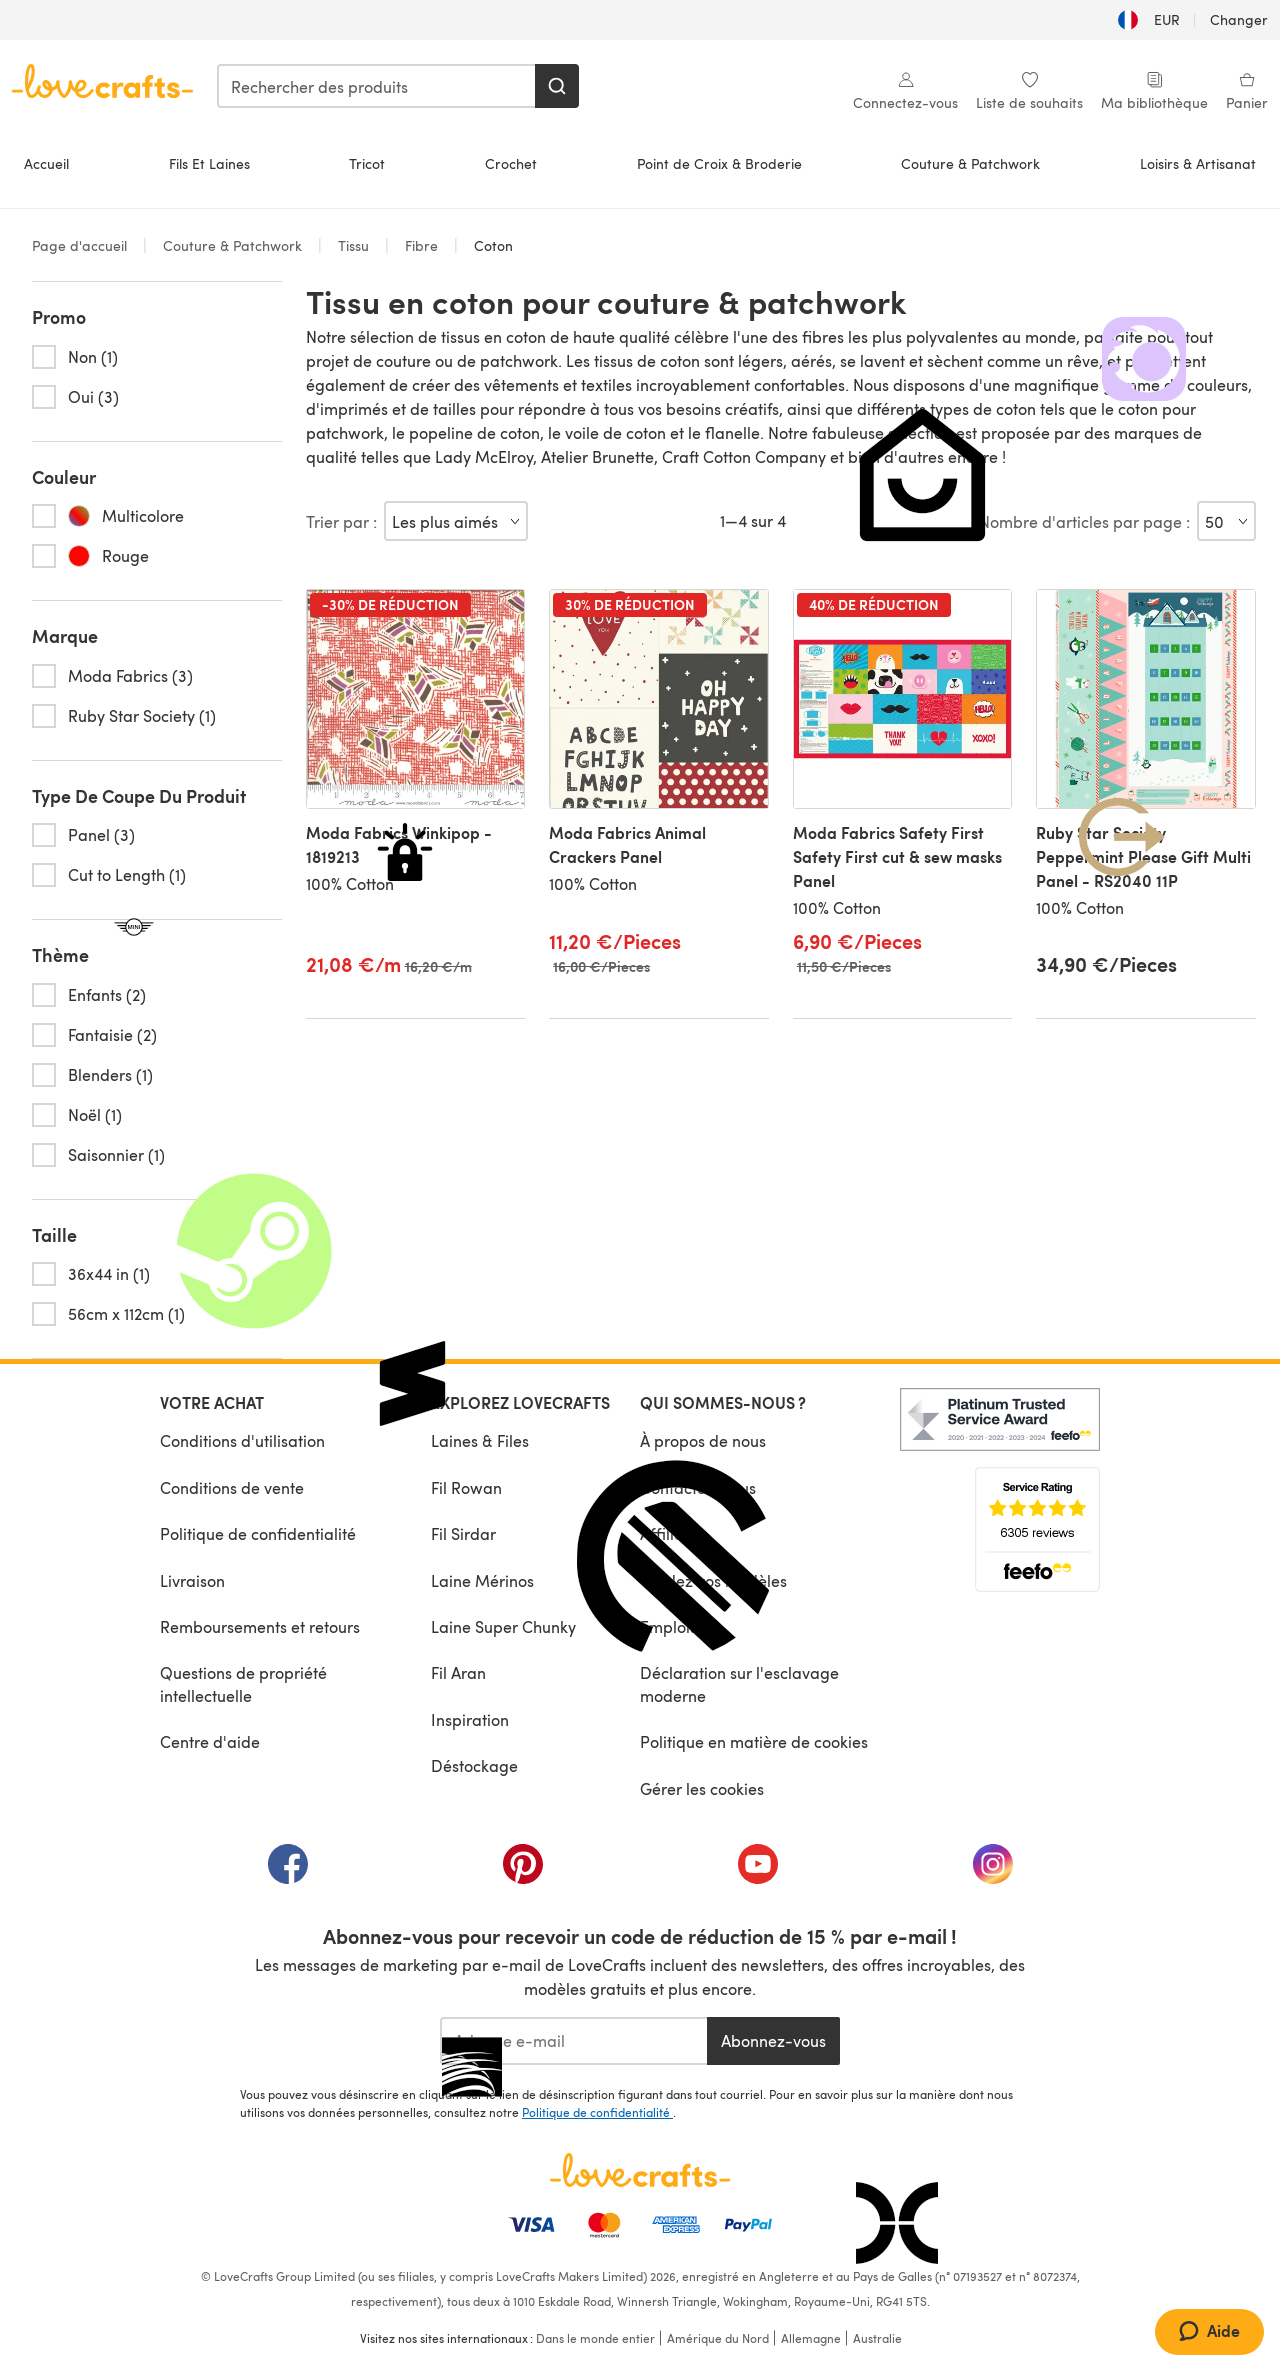 Image resolution: width=1280 pixels, height=2371 pixels. I want to click on return to home screen, so click(922, 478).